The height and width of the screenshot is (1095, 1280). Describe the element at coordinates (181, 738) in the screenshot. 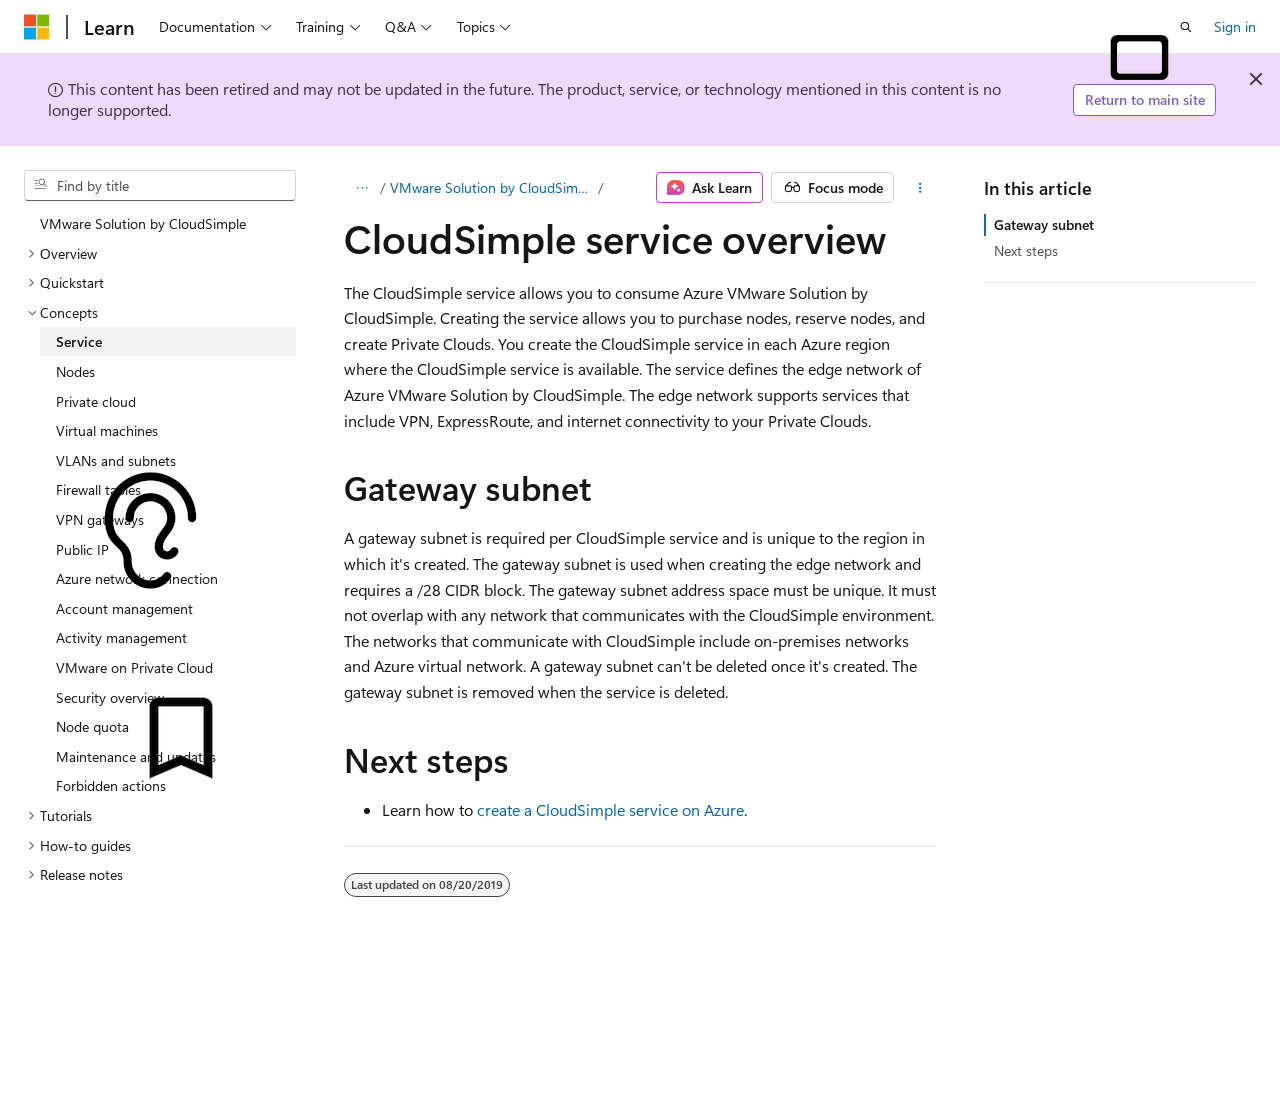

I see `save this item for later` at that location.